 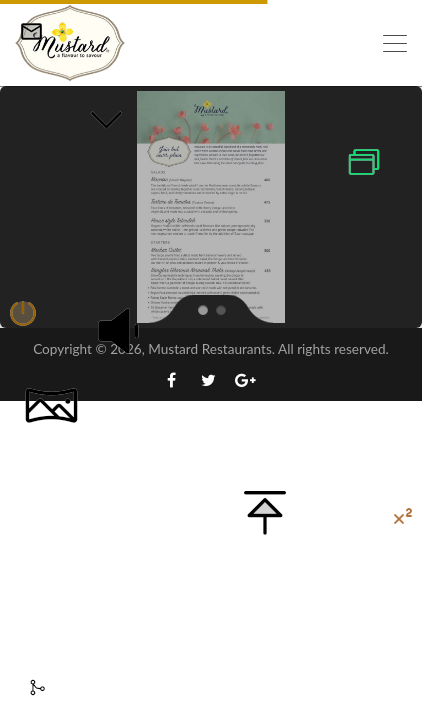 What do you see at coordinates (364, 162) in the screenshot?
I see `view open browser windows` at bounding box center [364, 162].